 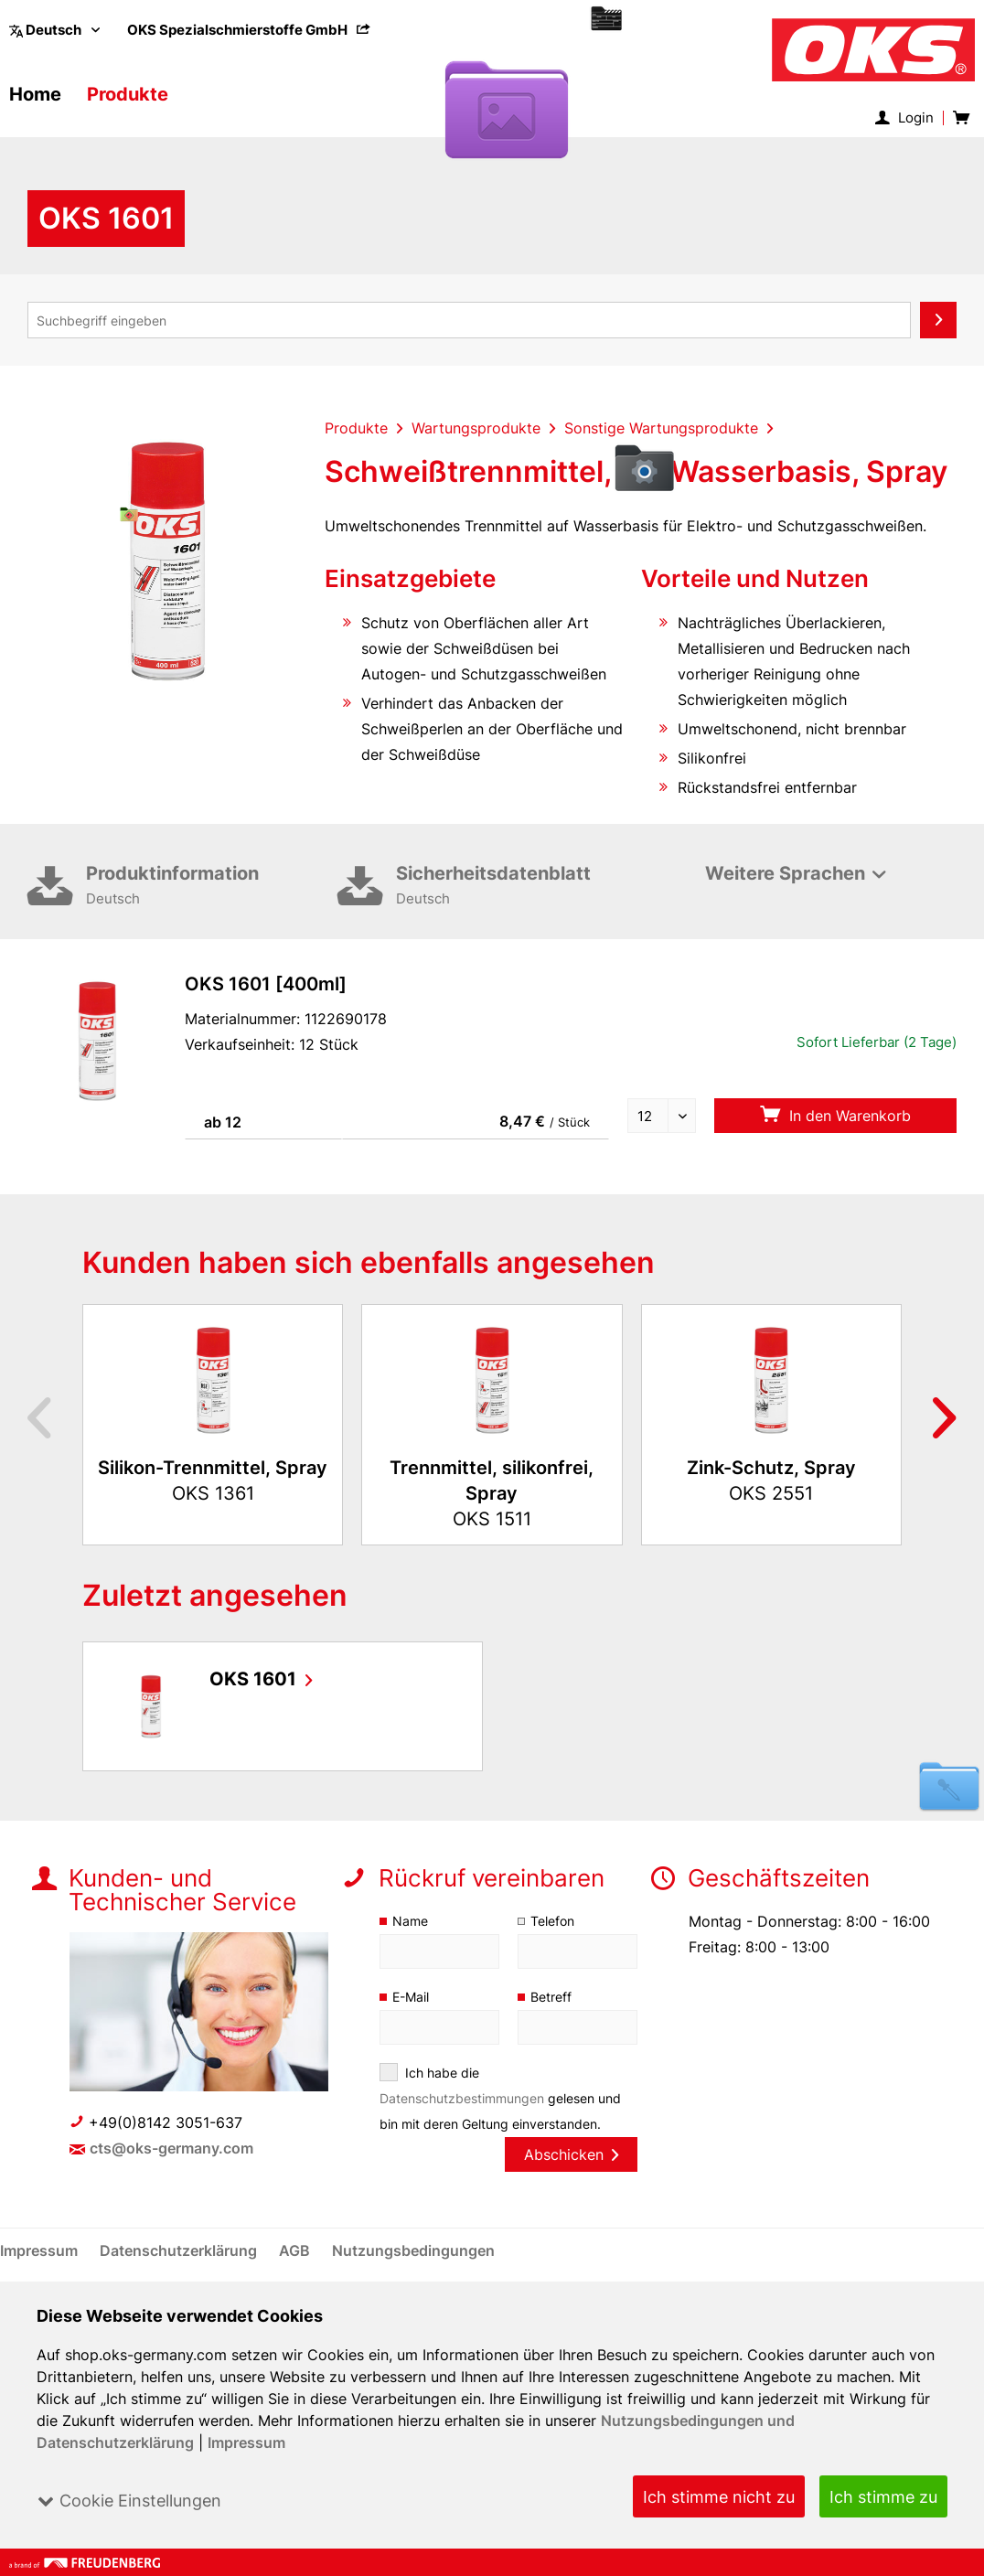 I want to click on open melonDS emulator files folder, so click(x=129, y=515).